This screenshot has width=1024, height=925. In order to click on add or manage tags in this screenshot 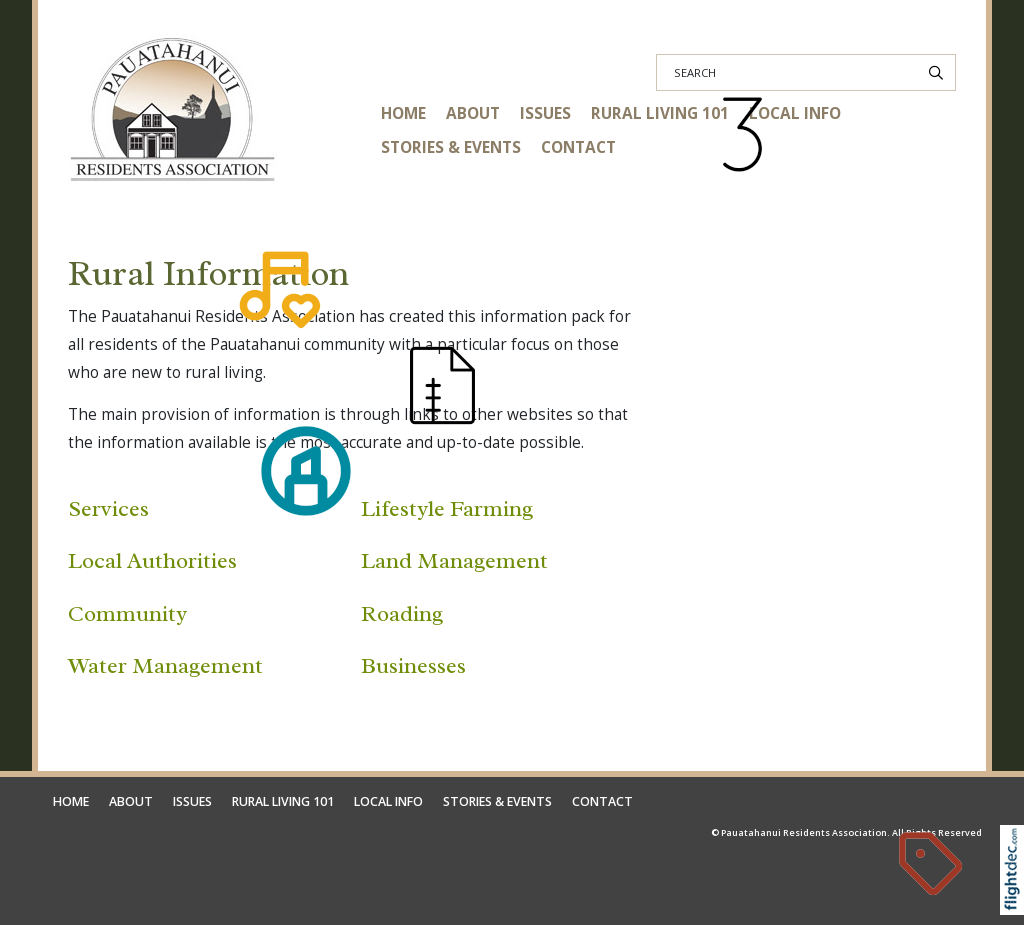, I will do `click(929, 862)`.